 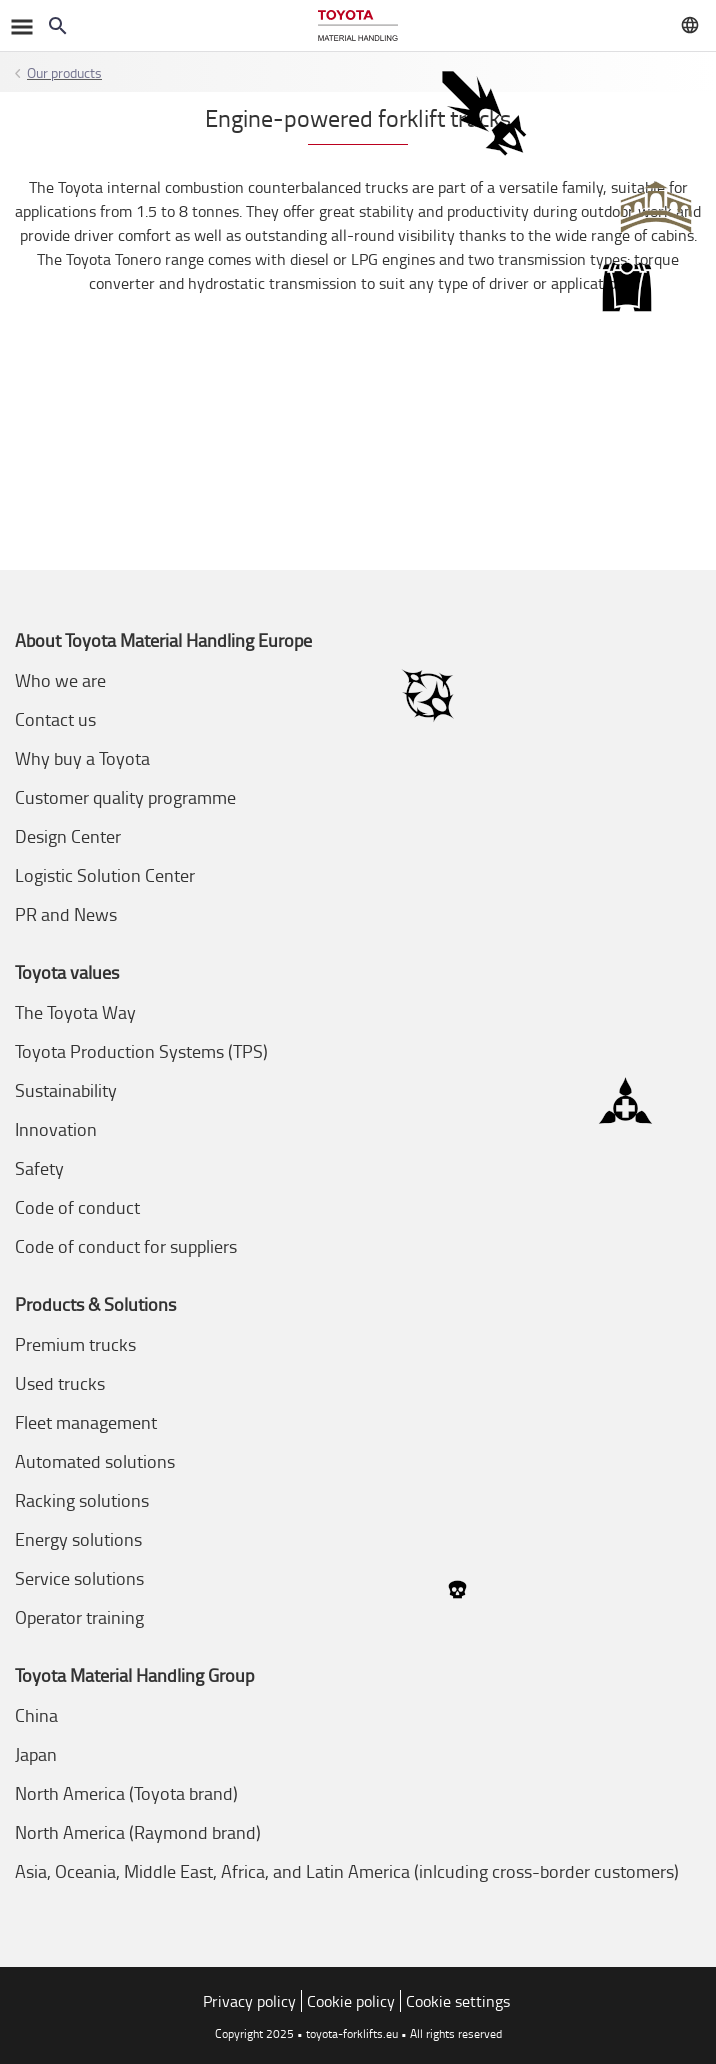 What do you see at coordinates (428, 695) in the screenshot?
I see `indicates magic or spell activation` at bounding box center [428, 695].